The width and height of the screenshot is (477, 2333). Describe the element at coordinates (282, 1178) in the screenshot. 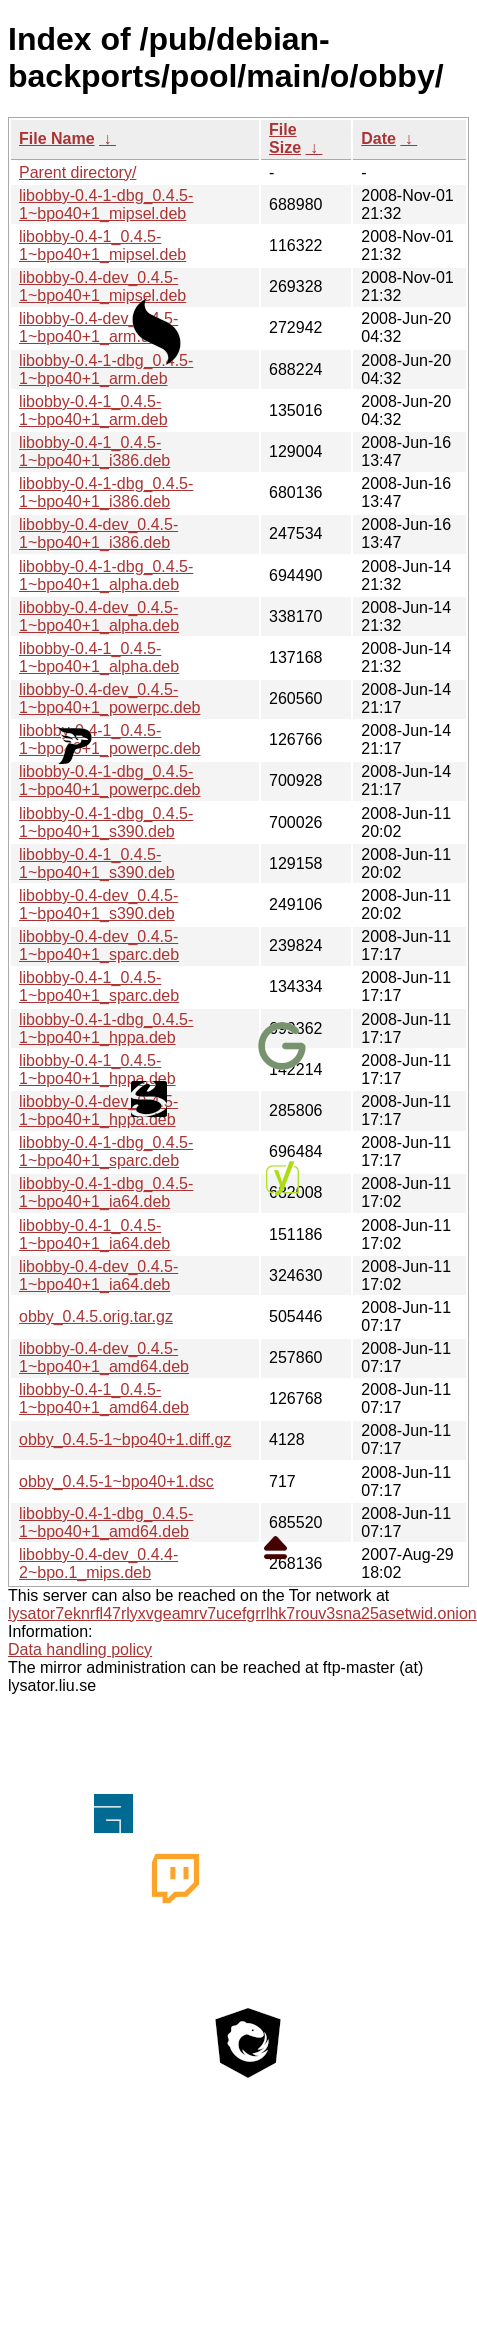

I see `yoast SEO plugin logo` at that location.